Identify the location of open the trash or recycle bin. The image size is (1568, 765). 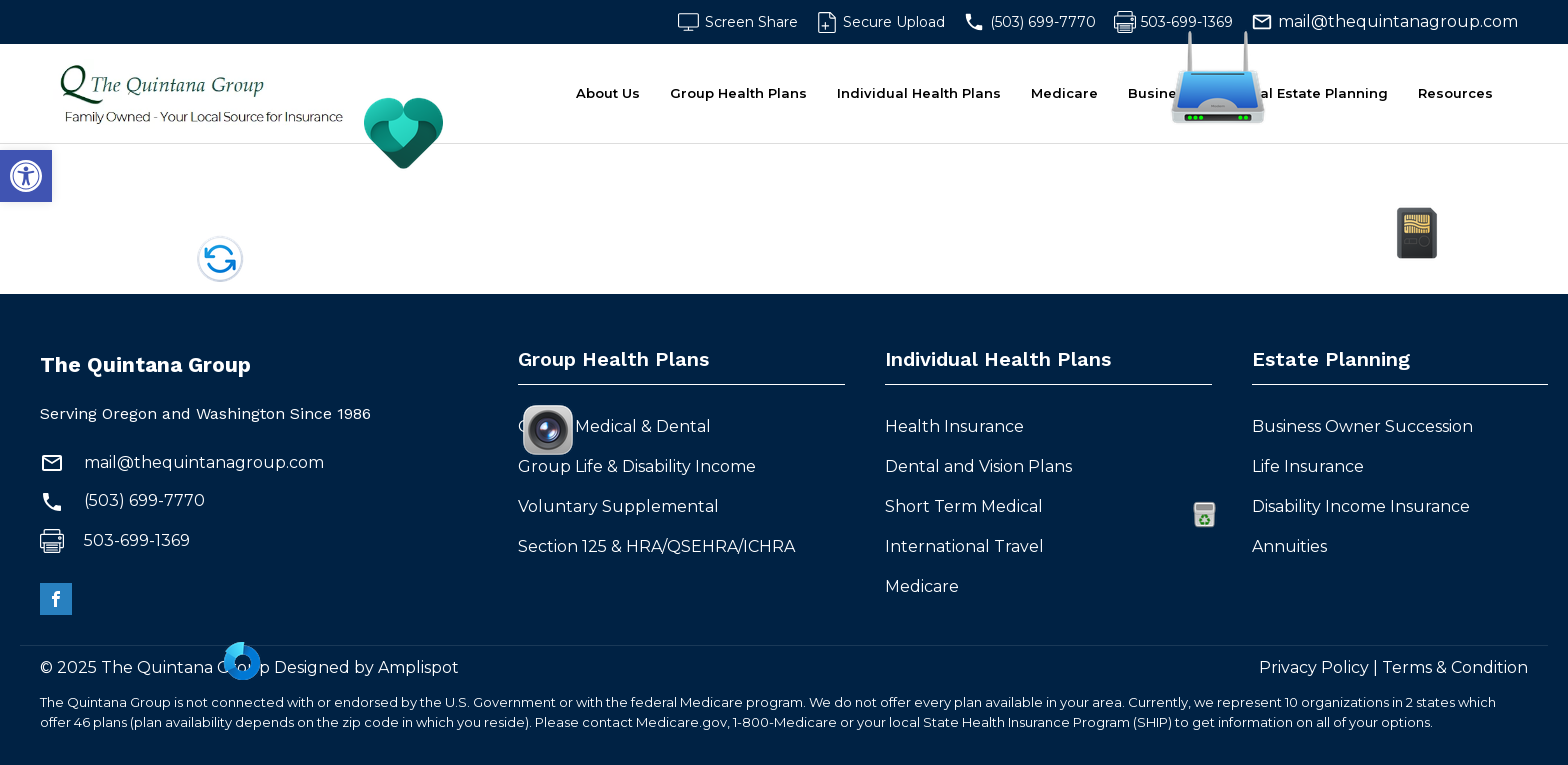
(1204, 514).